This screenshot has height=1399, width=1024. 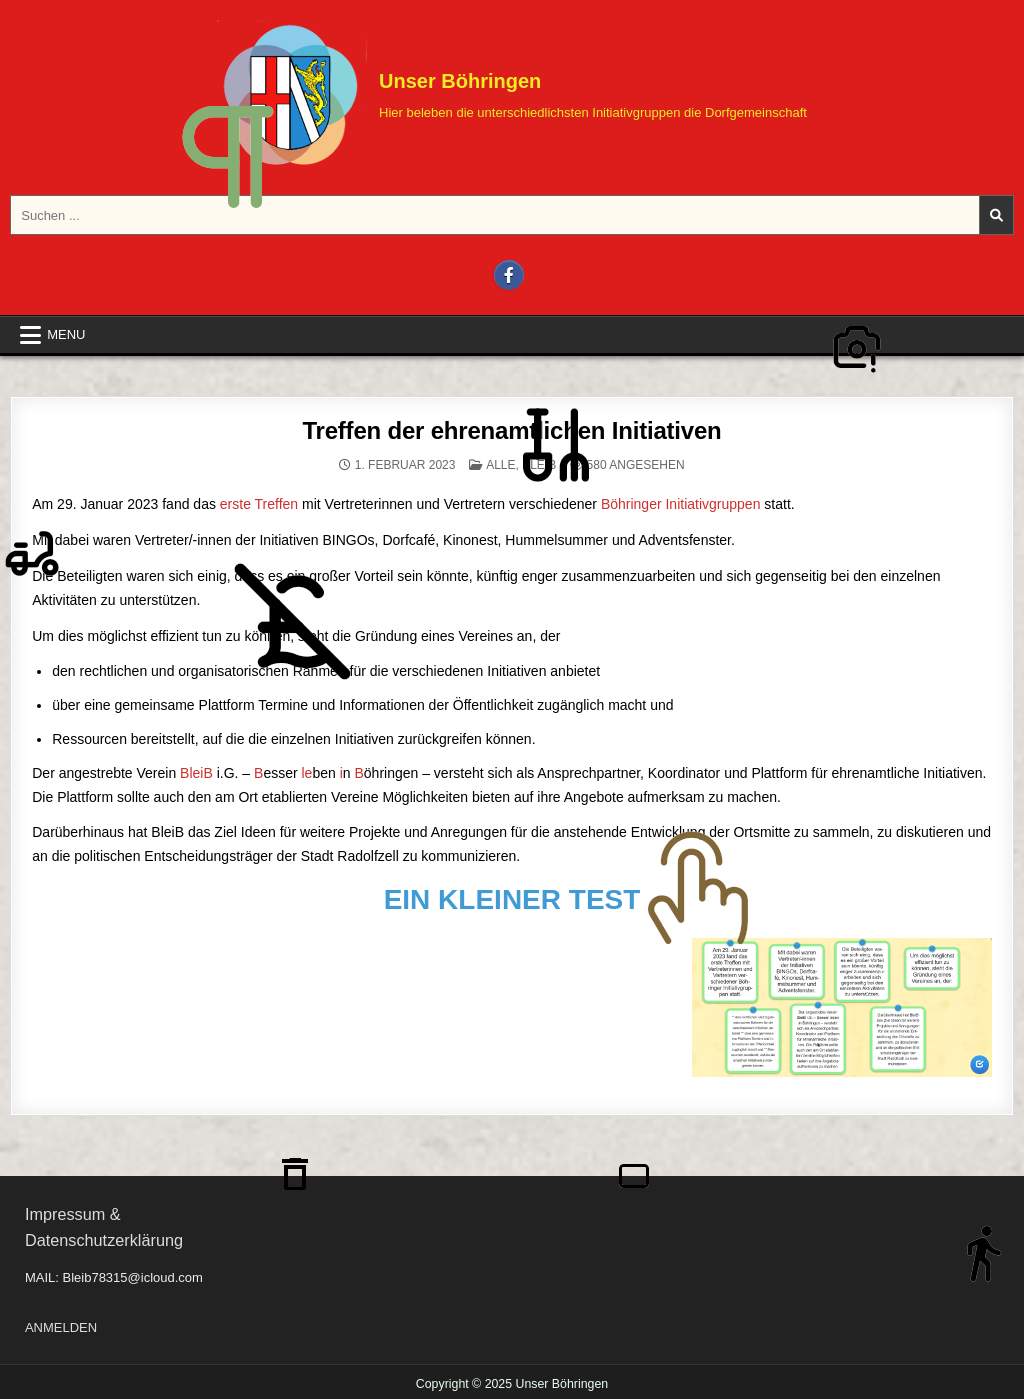 What do you see at coordinates (556, 445) in the screenshot?
I see `access gardening or landscaping tools` at bounding box center [556, 445].